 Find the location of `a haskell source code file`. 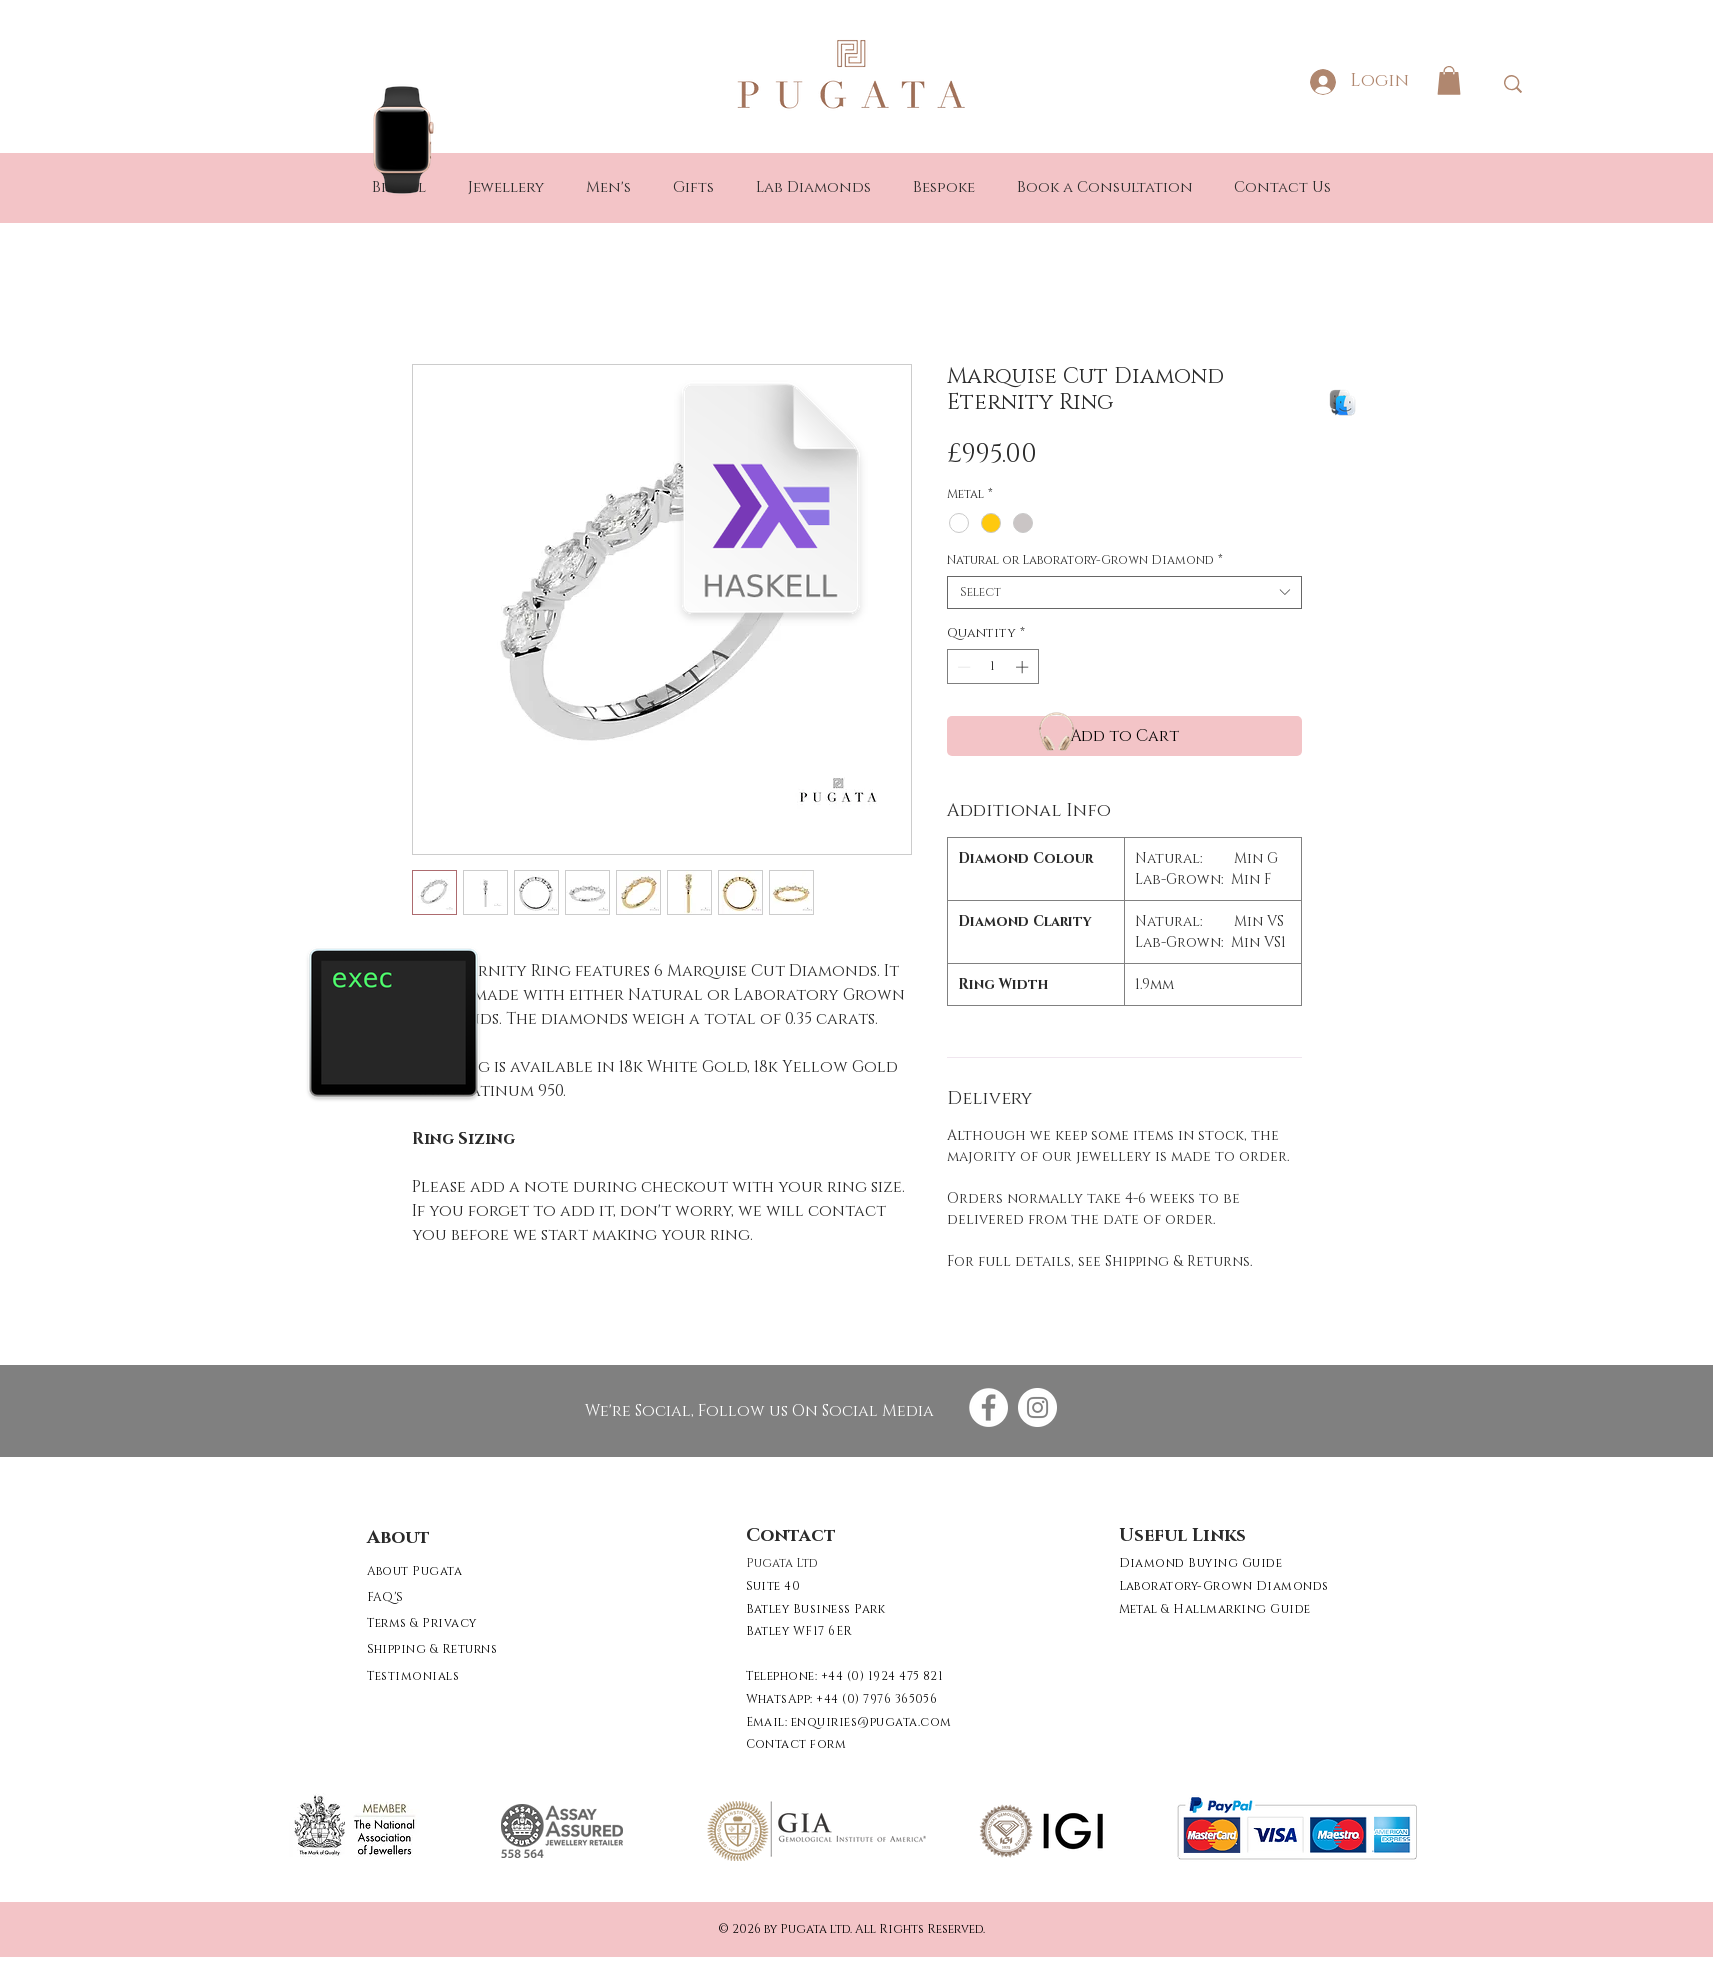

a haskell source code file is located at coordinates (771, 503).